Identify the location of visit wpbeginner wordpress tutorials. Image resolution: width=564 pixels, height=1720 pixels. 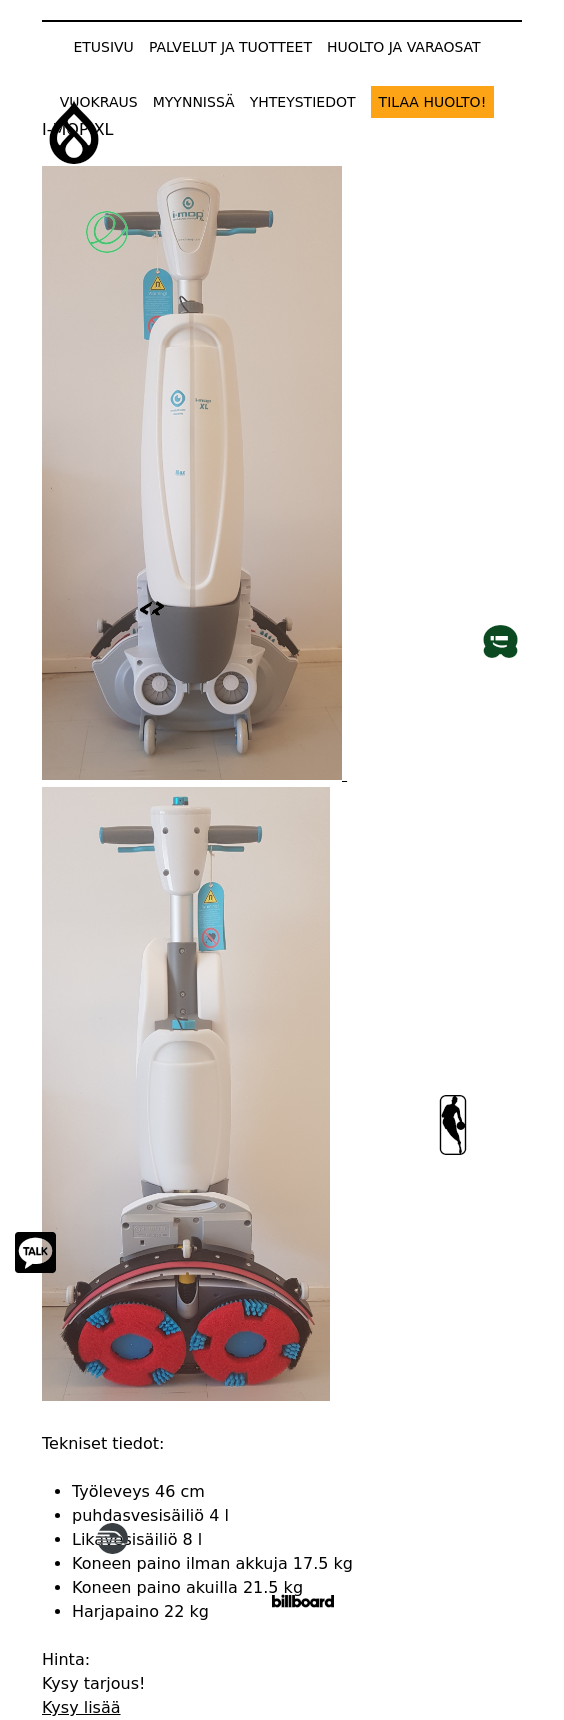
(500, 641).